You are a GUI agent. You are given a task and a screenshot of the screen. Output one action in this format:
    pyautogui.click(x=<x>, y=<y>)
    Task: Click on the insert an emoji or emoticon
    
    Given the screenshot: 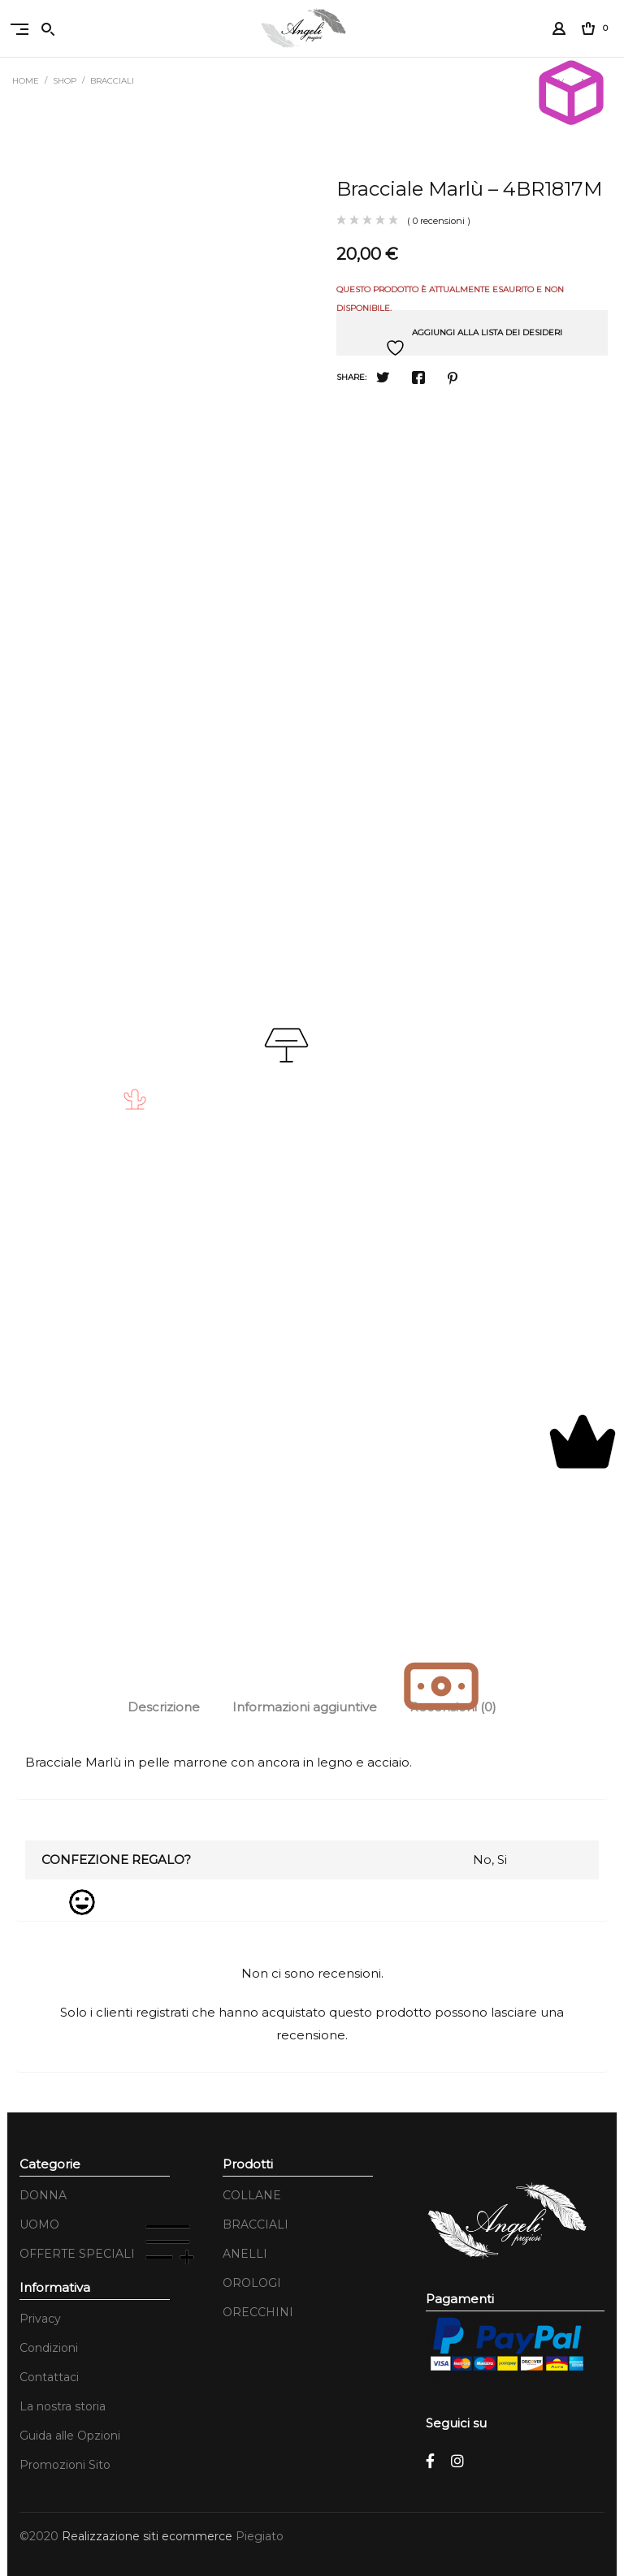 What is the action you would take?
    pyautogui.click(x=82, y=1902)
    